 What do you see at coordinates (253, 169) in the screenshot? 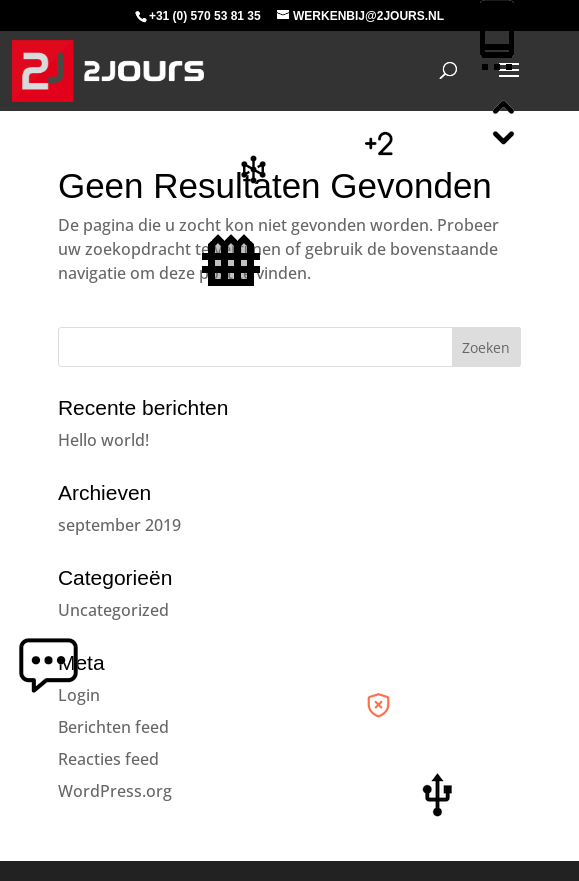
I see `access network or node connections` at bounding box center [253, 169].